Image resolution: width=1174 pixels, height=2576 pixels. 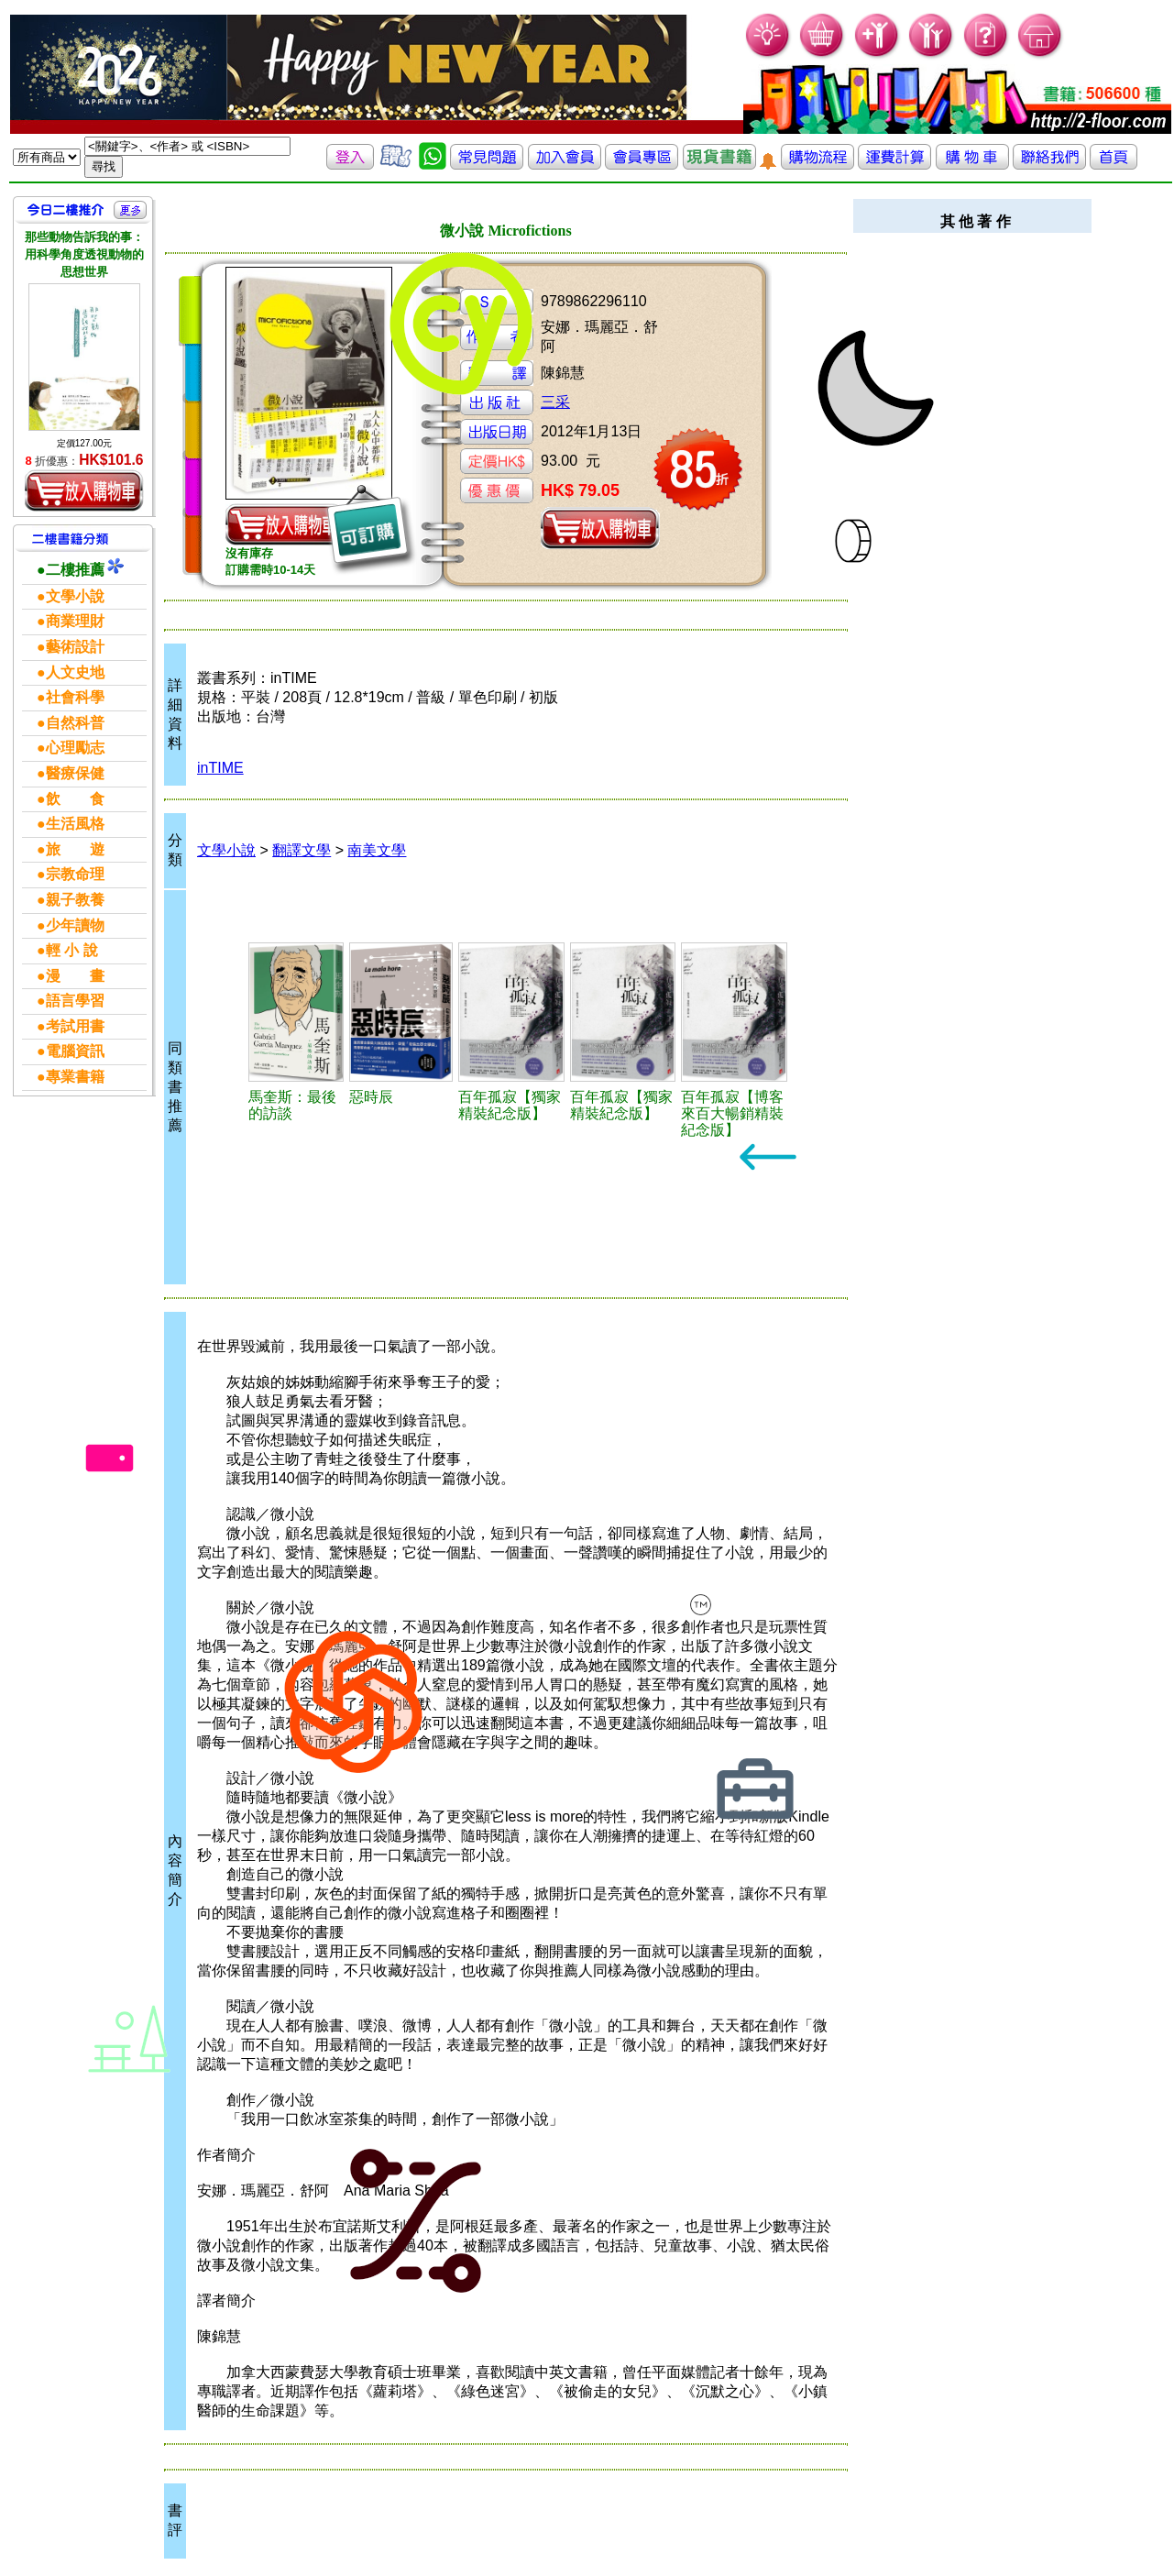 What do you see at coordinates (768, 1157) in the screenshot?
I see `go back to the previous screen` at bounding box center [768, 1157].